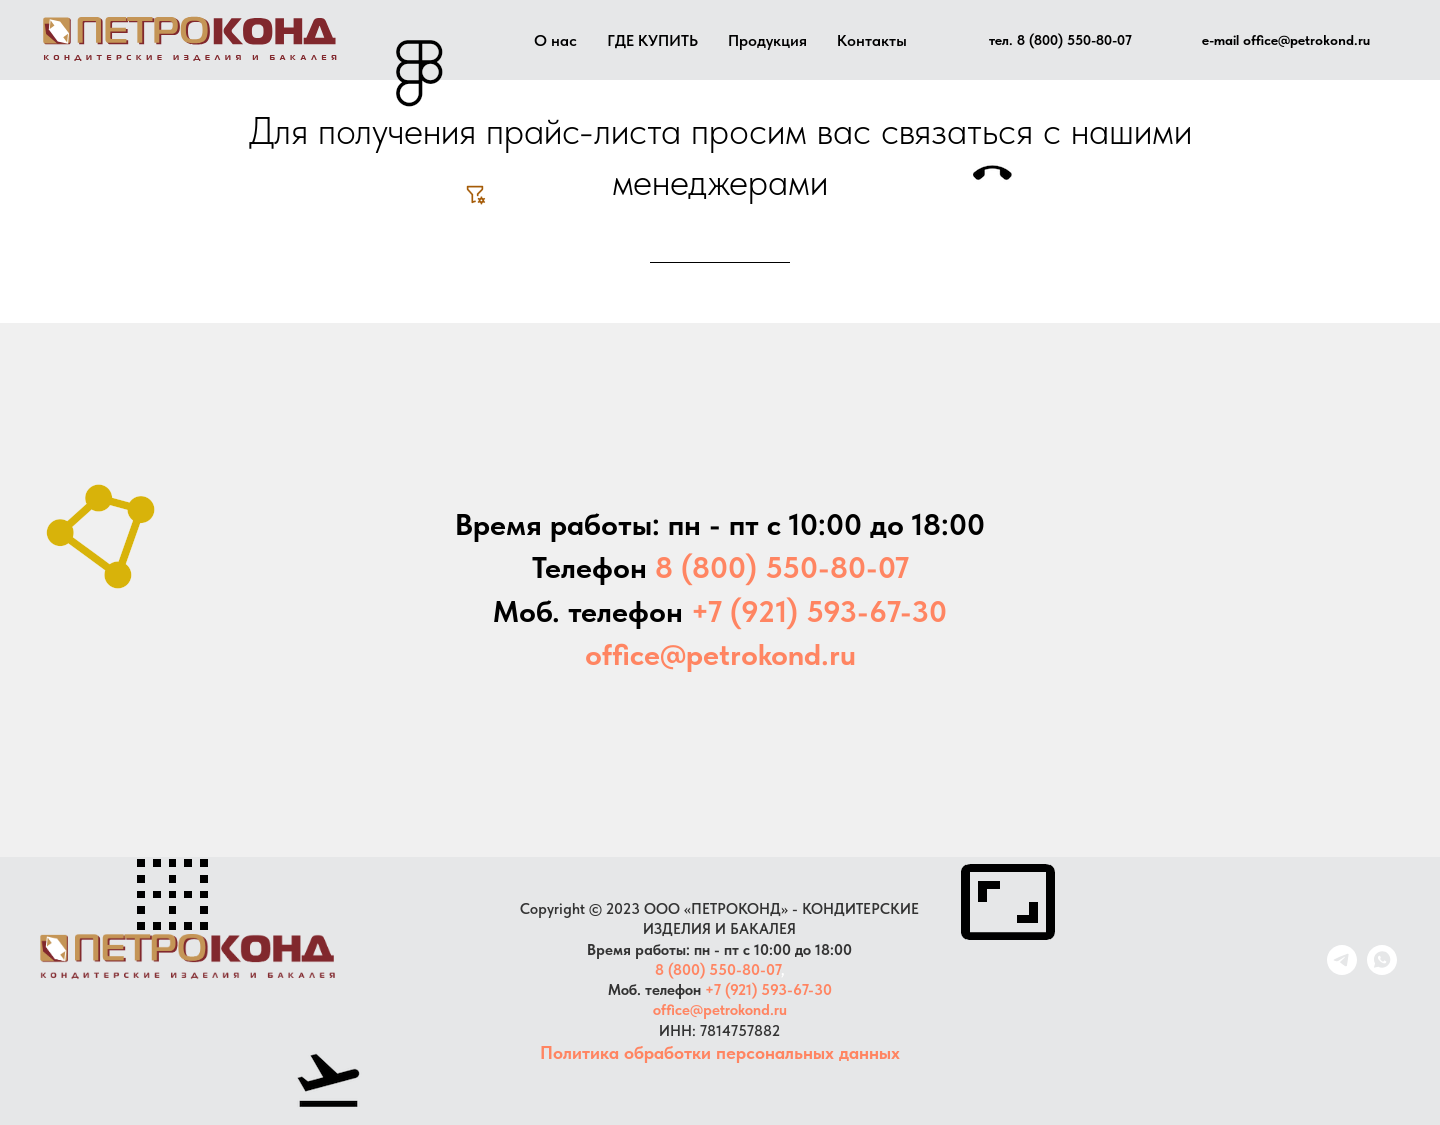 Image resolution: width=1440 pixels, height=1125 pixels. What do you see at coordinates (475, 194) in the screenshot?
I see `configure filter settings` at bounding box center [475, 194].